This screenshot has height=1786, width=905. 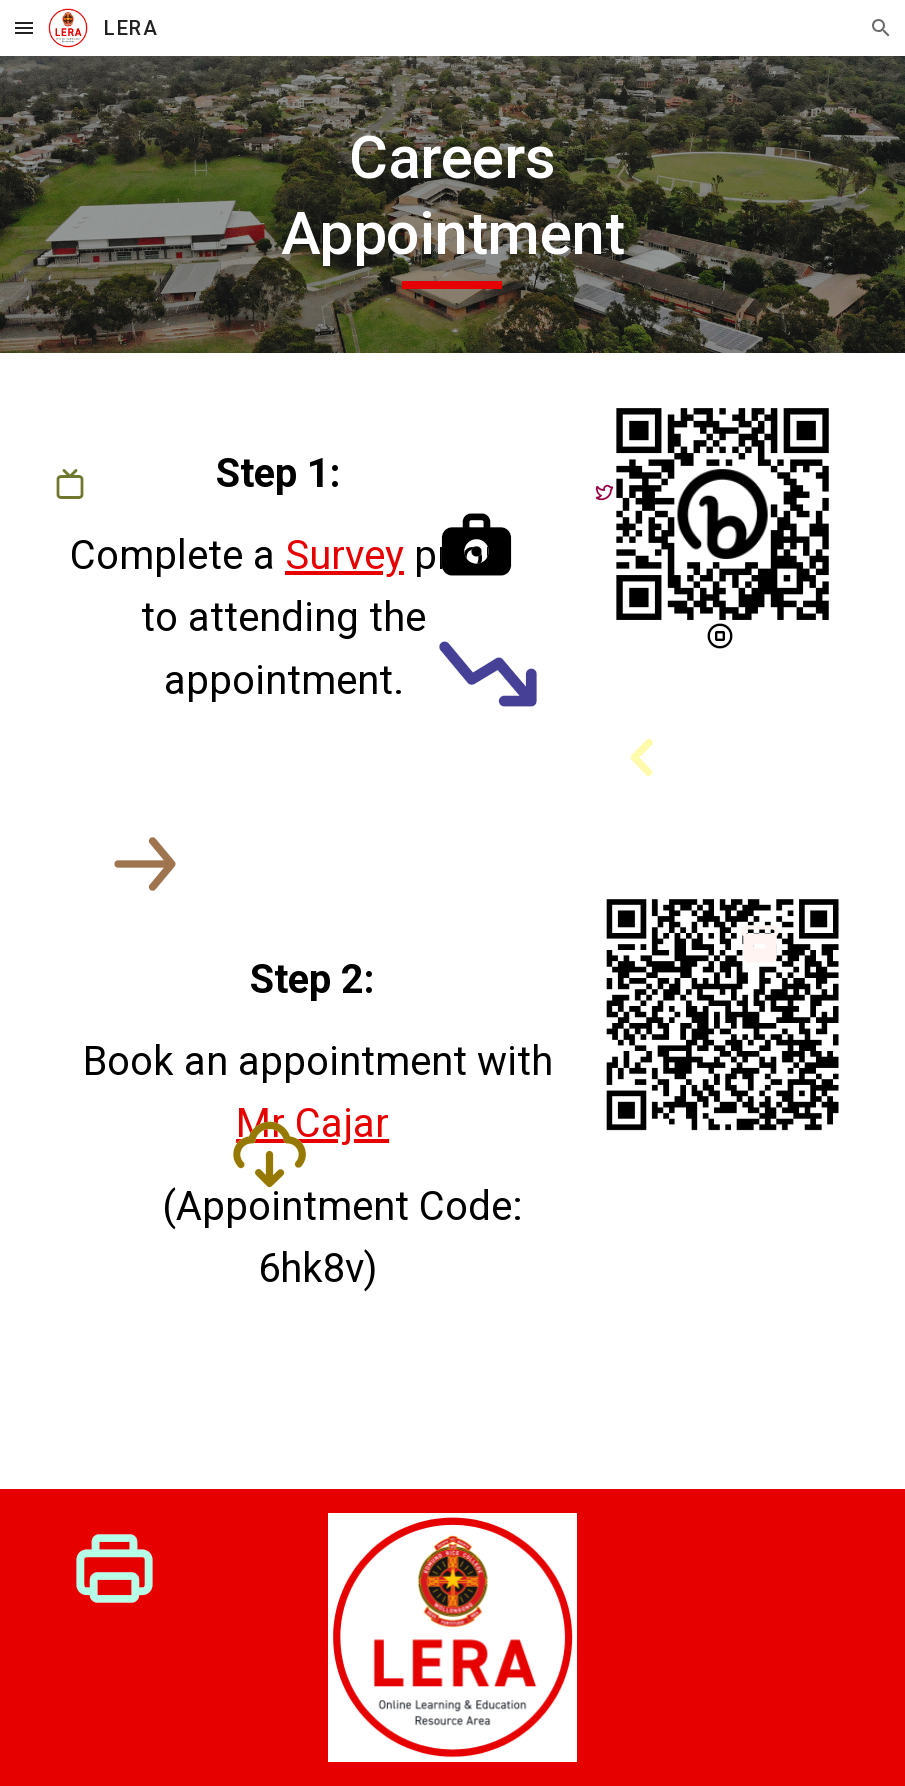 What do you see at coordinates (643, 757) in the screenshot?
I see `go back to the previous screen` at bounding box center [643, 757].